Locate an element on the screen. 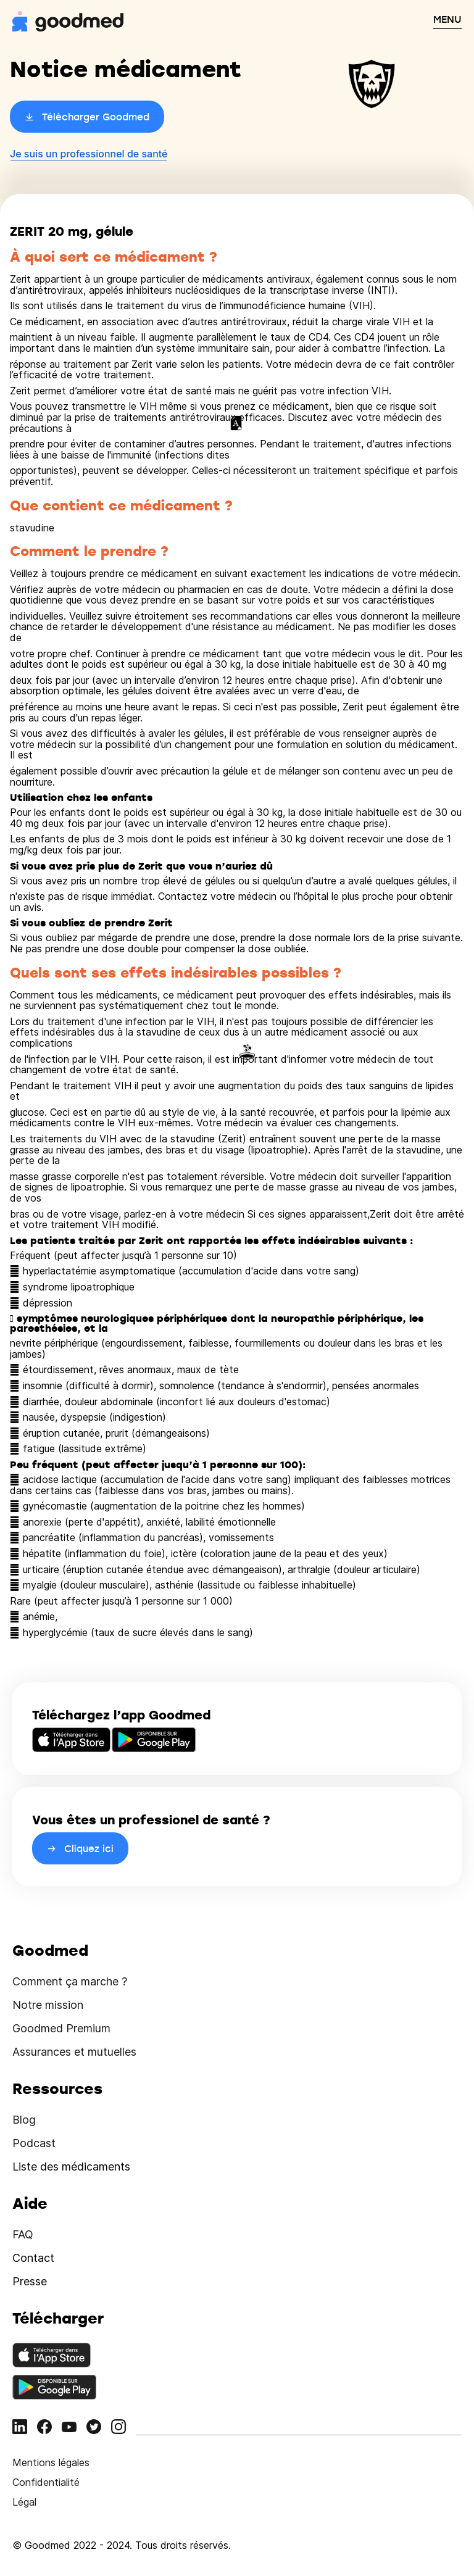  indicates a security threat or danger warning is located at coordinates (372, 84).